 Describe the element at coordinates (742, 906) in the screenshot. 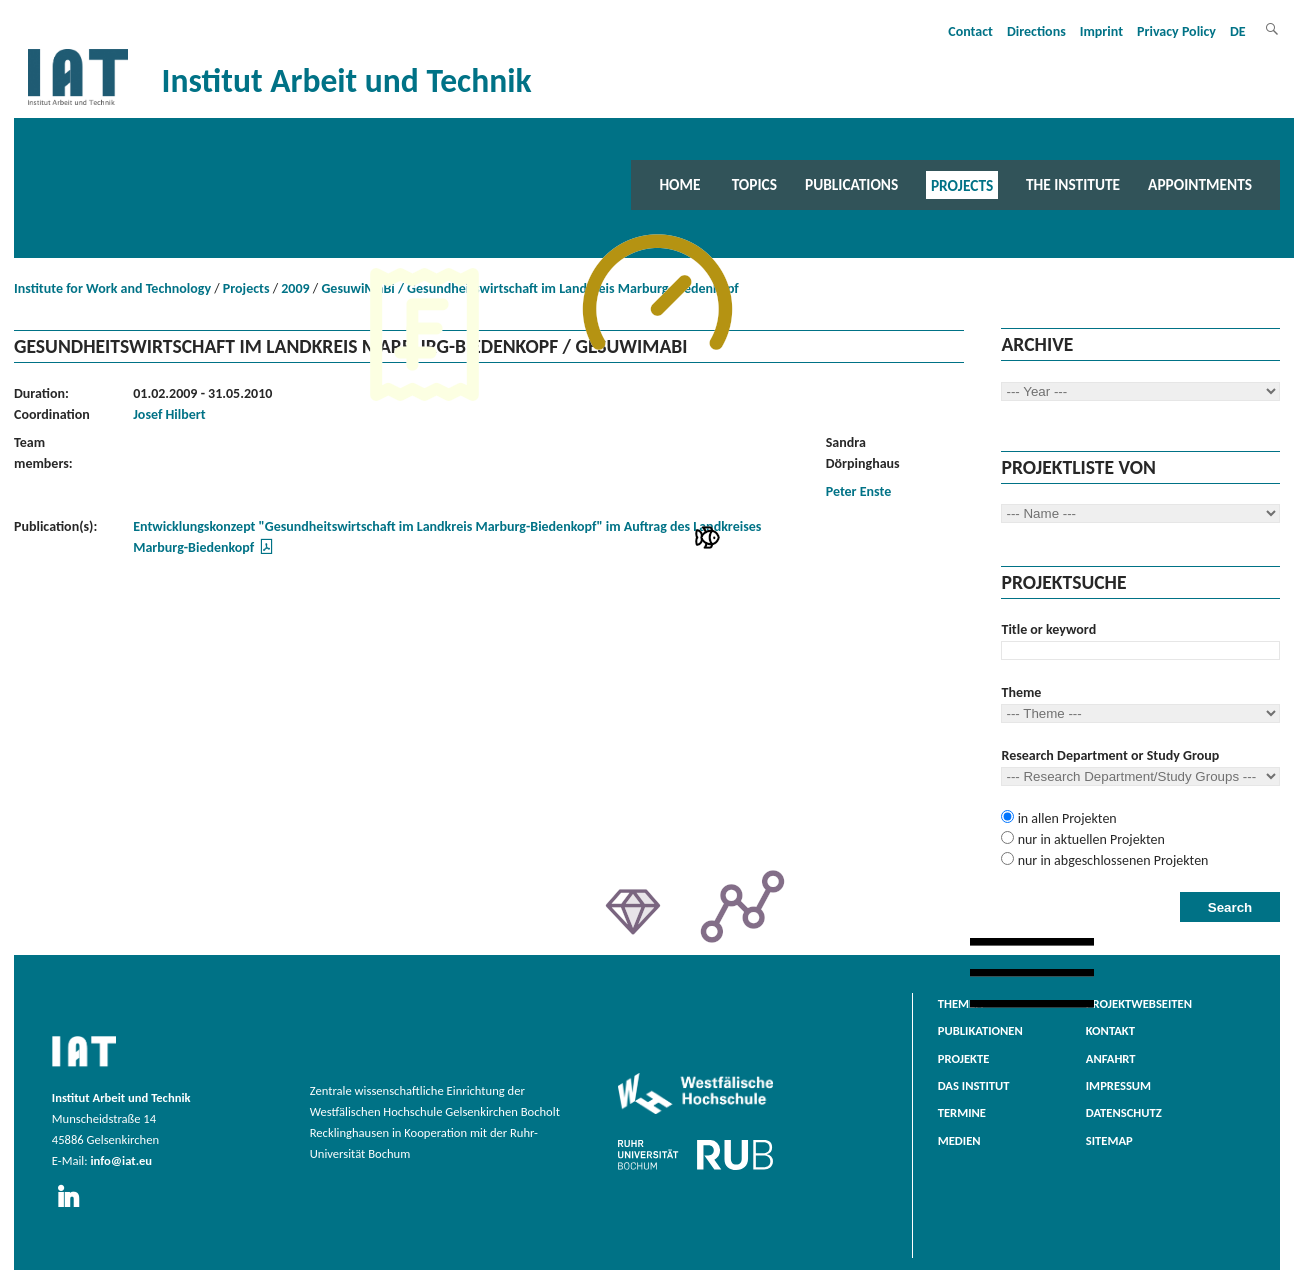

I see `view connected data points or nodes` at that location.